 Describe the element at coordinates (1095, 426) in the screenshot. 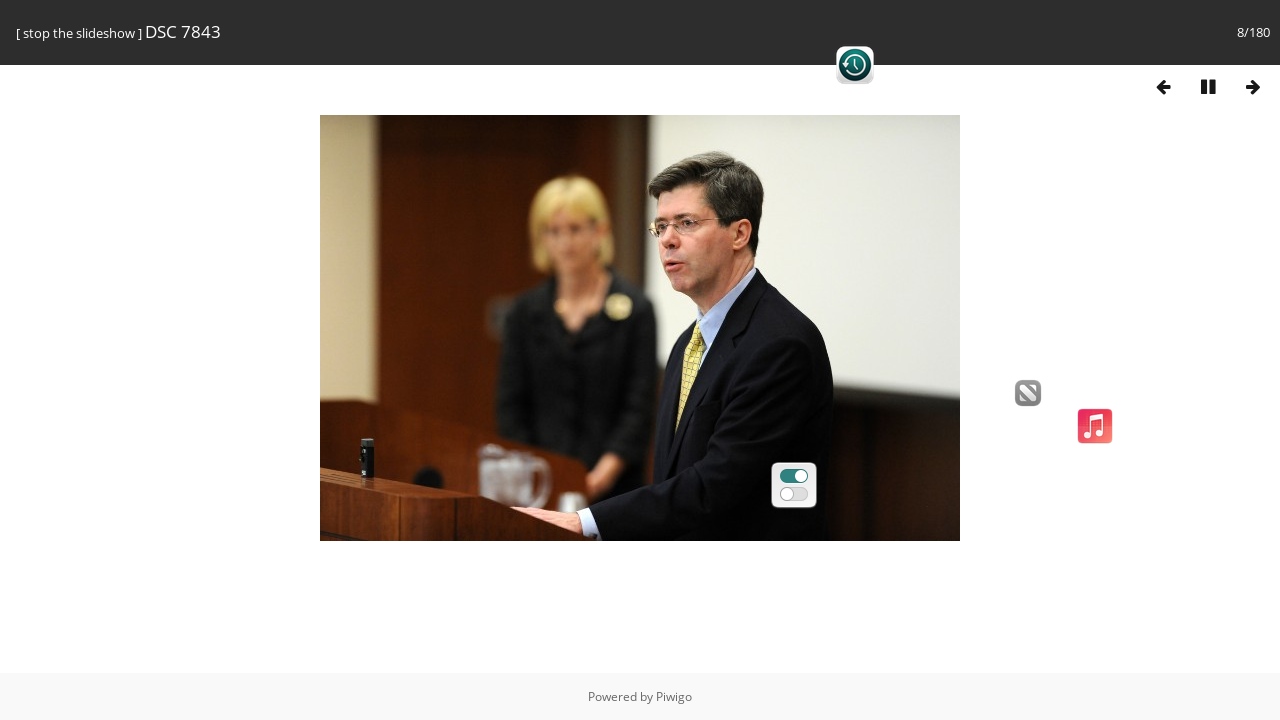

I see `open the gnome music app` at that location.